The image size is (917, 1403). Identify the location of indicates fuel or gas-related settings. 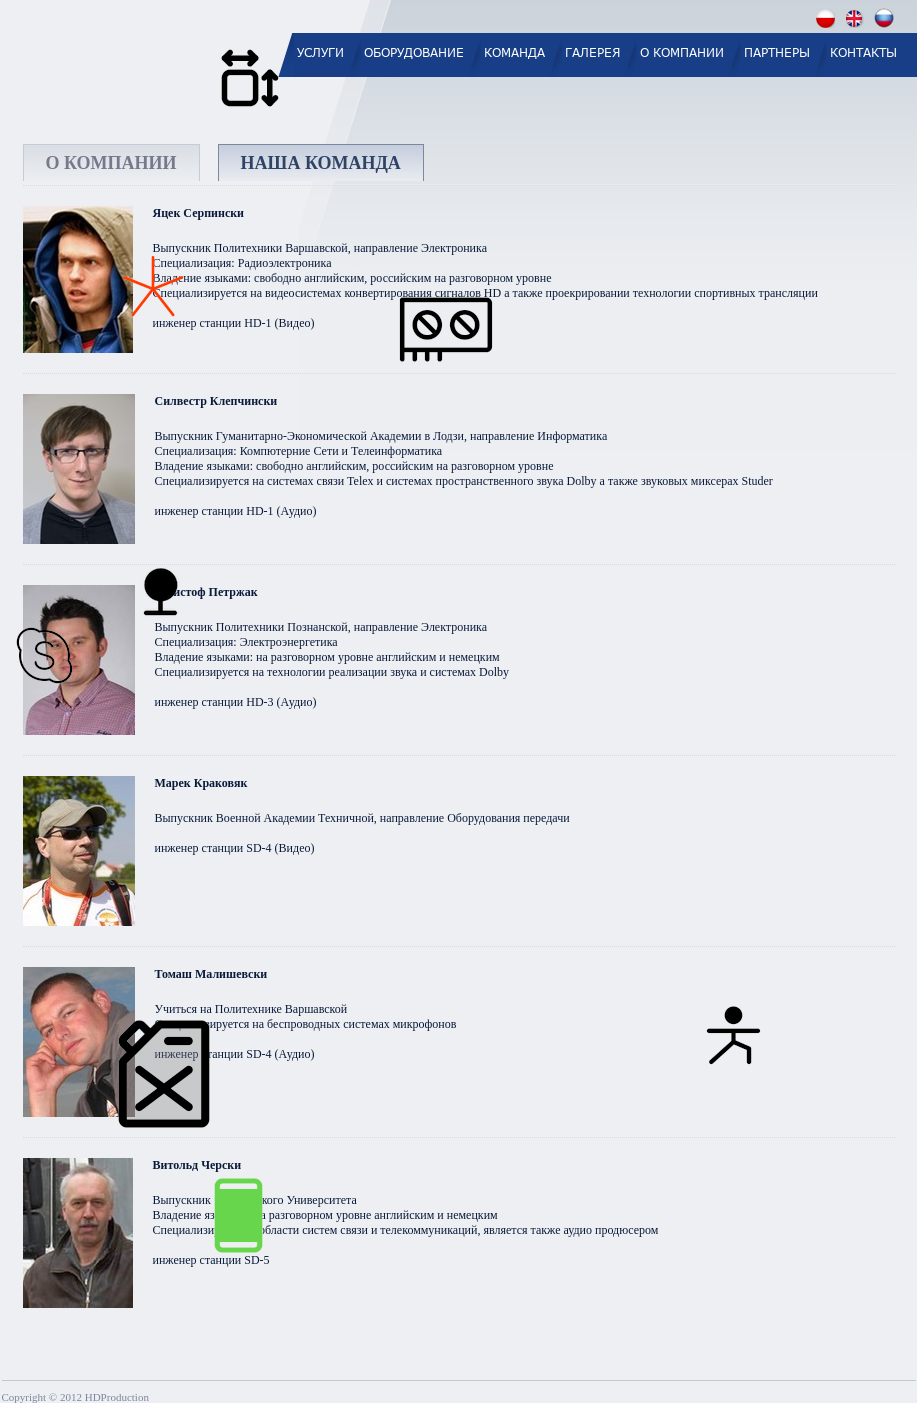
(164, 1074).